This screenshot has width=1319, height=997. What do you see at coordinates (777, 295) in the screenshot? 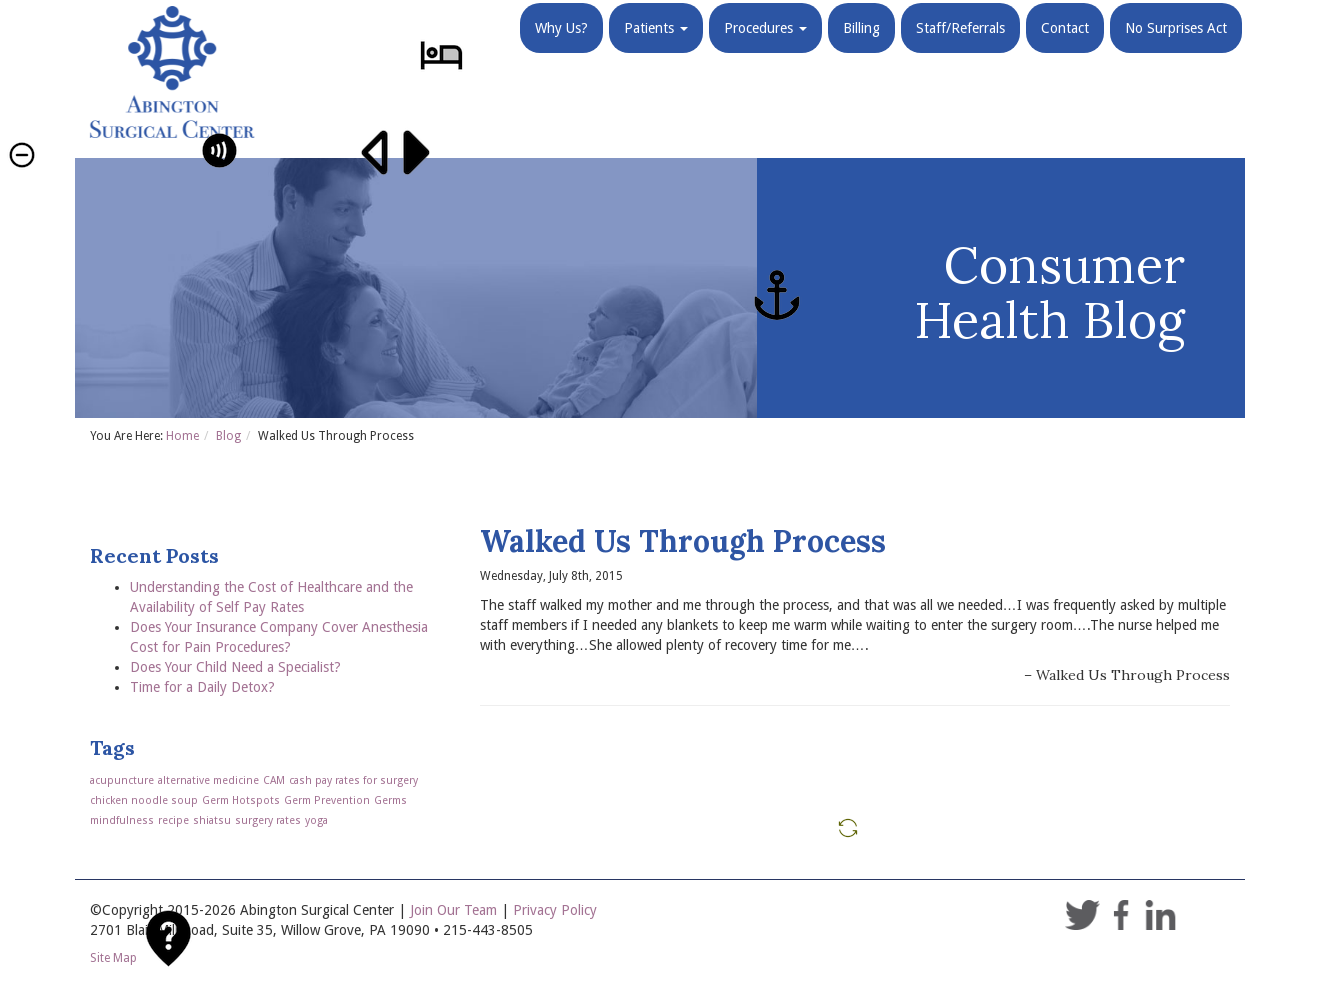
I see `anchor a position or element in place` at bounding box center [777, 295].